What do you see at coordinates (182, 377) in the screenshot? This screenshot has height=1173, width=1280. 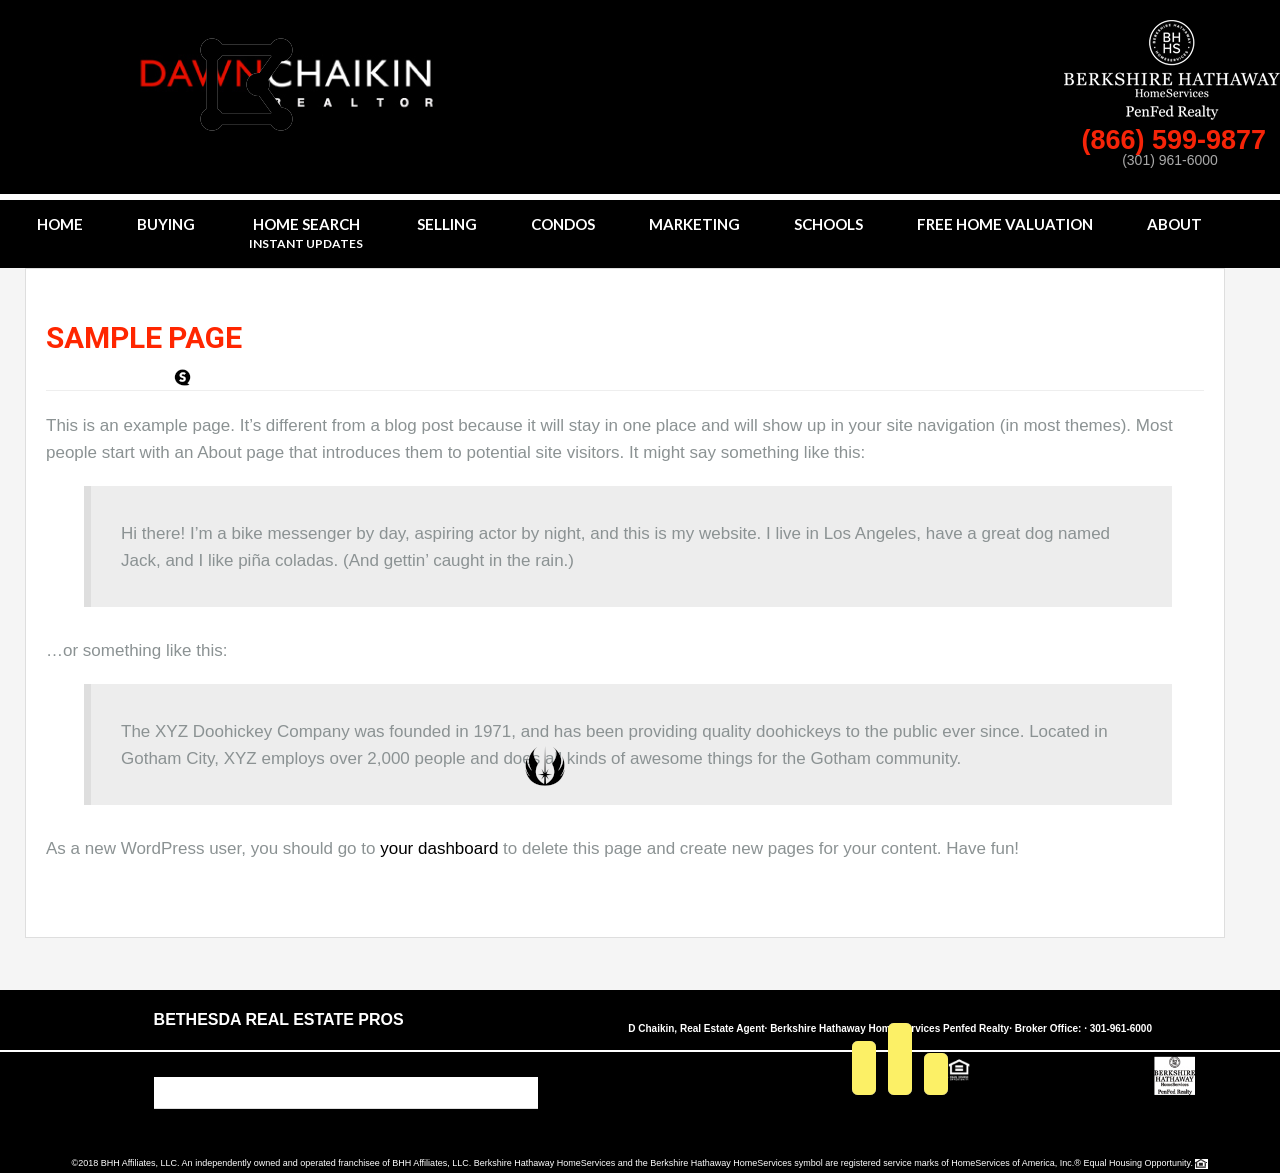 I see `open the Speakap app` at bounding box center [182, 377].